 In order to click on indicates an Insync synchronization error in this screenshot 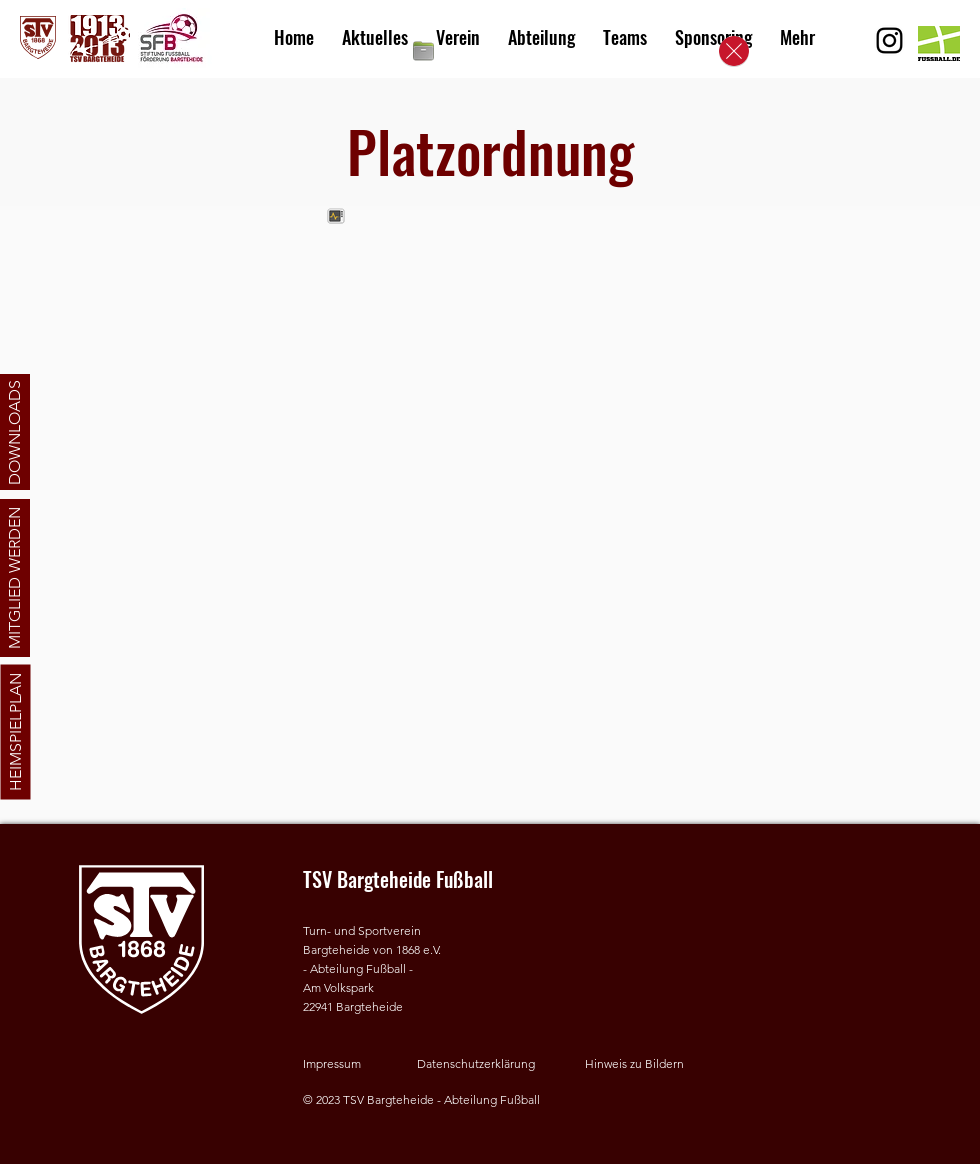, I will do `click(734, 51)`.